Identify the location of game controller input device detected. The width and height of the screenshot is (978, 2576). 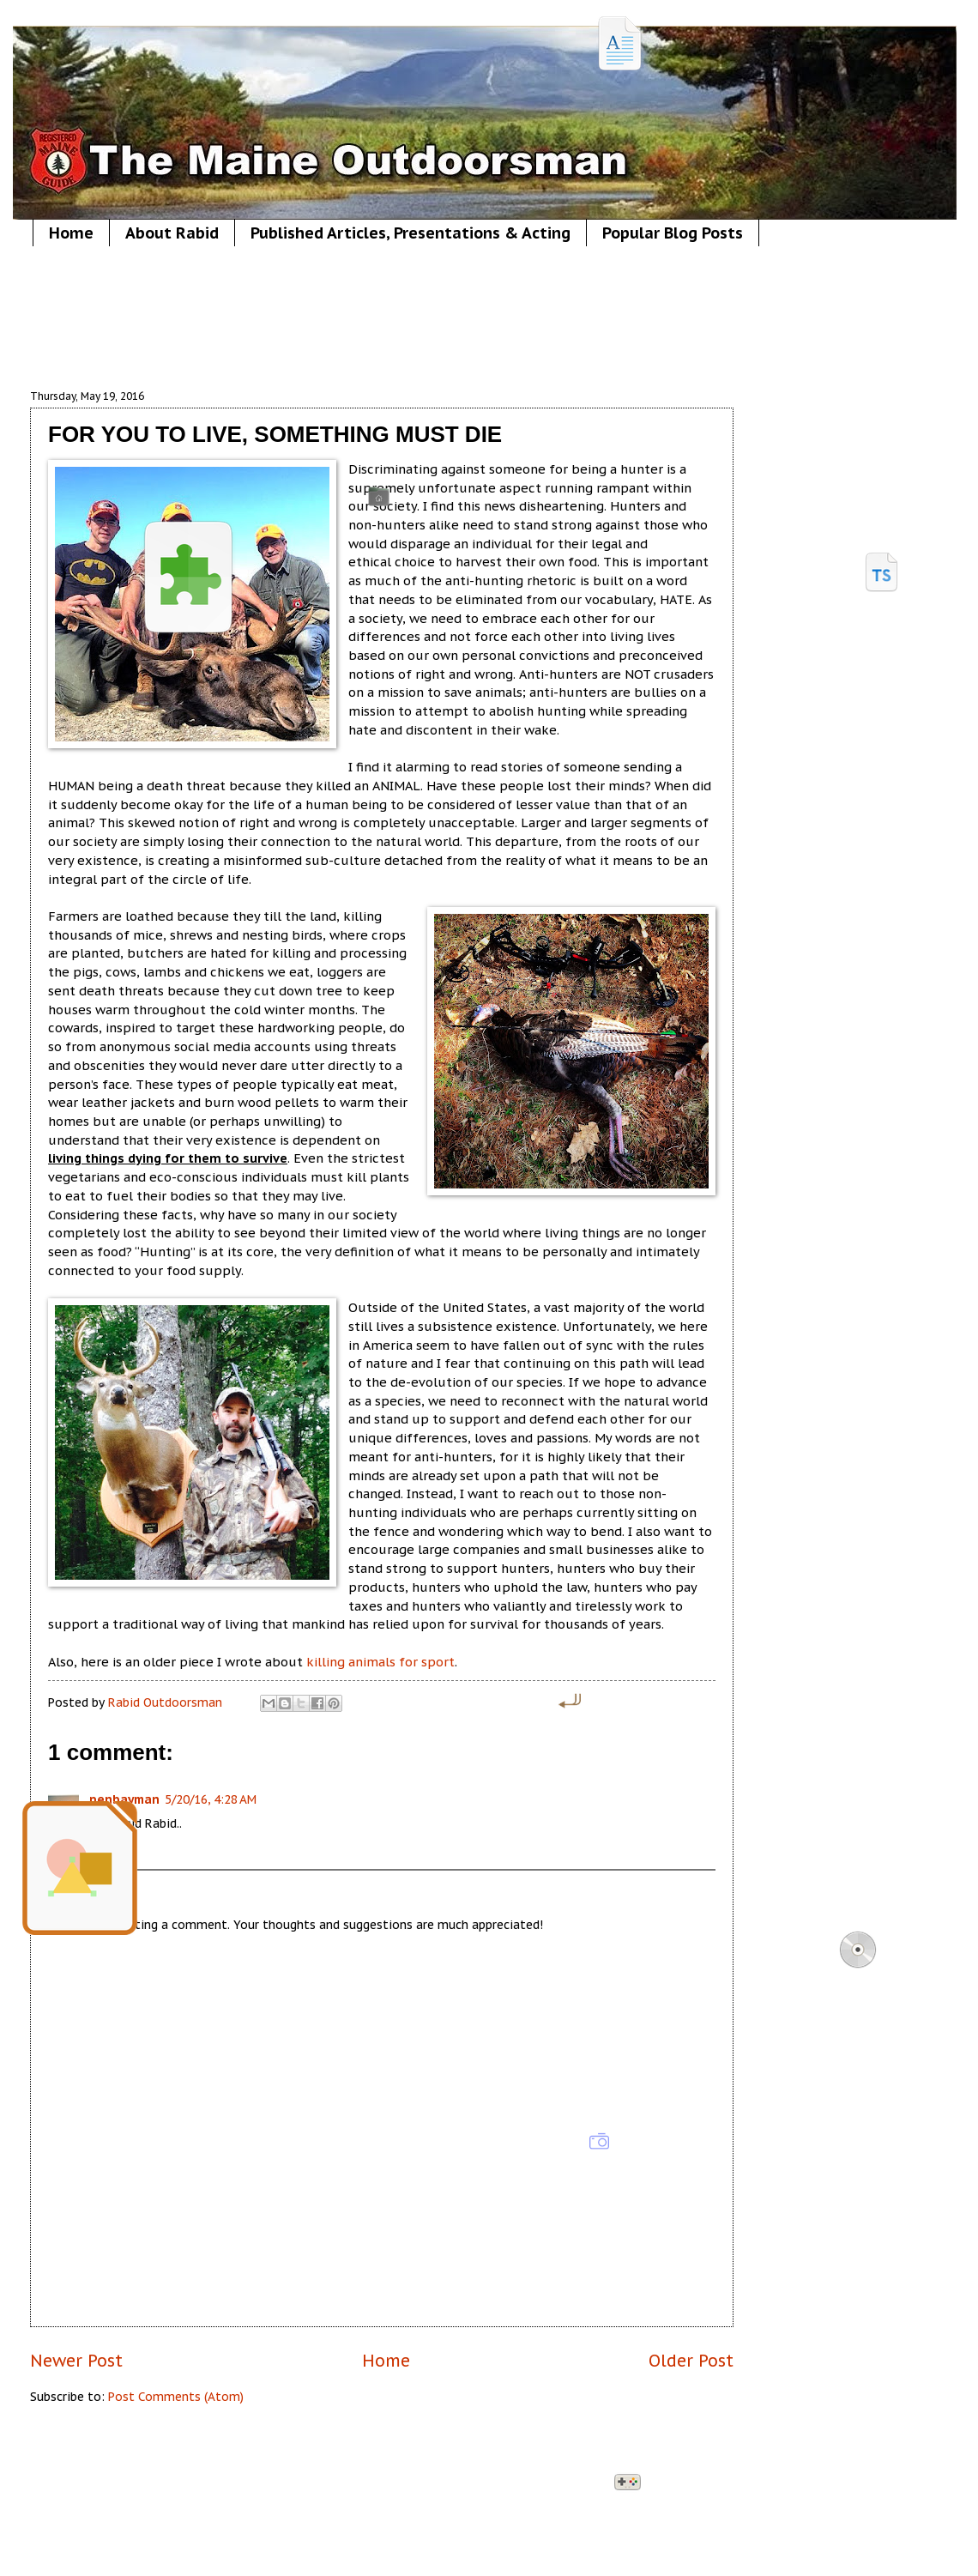
(627, 2482).